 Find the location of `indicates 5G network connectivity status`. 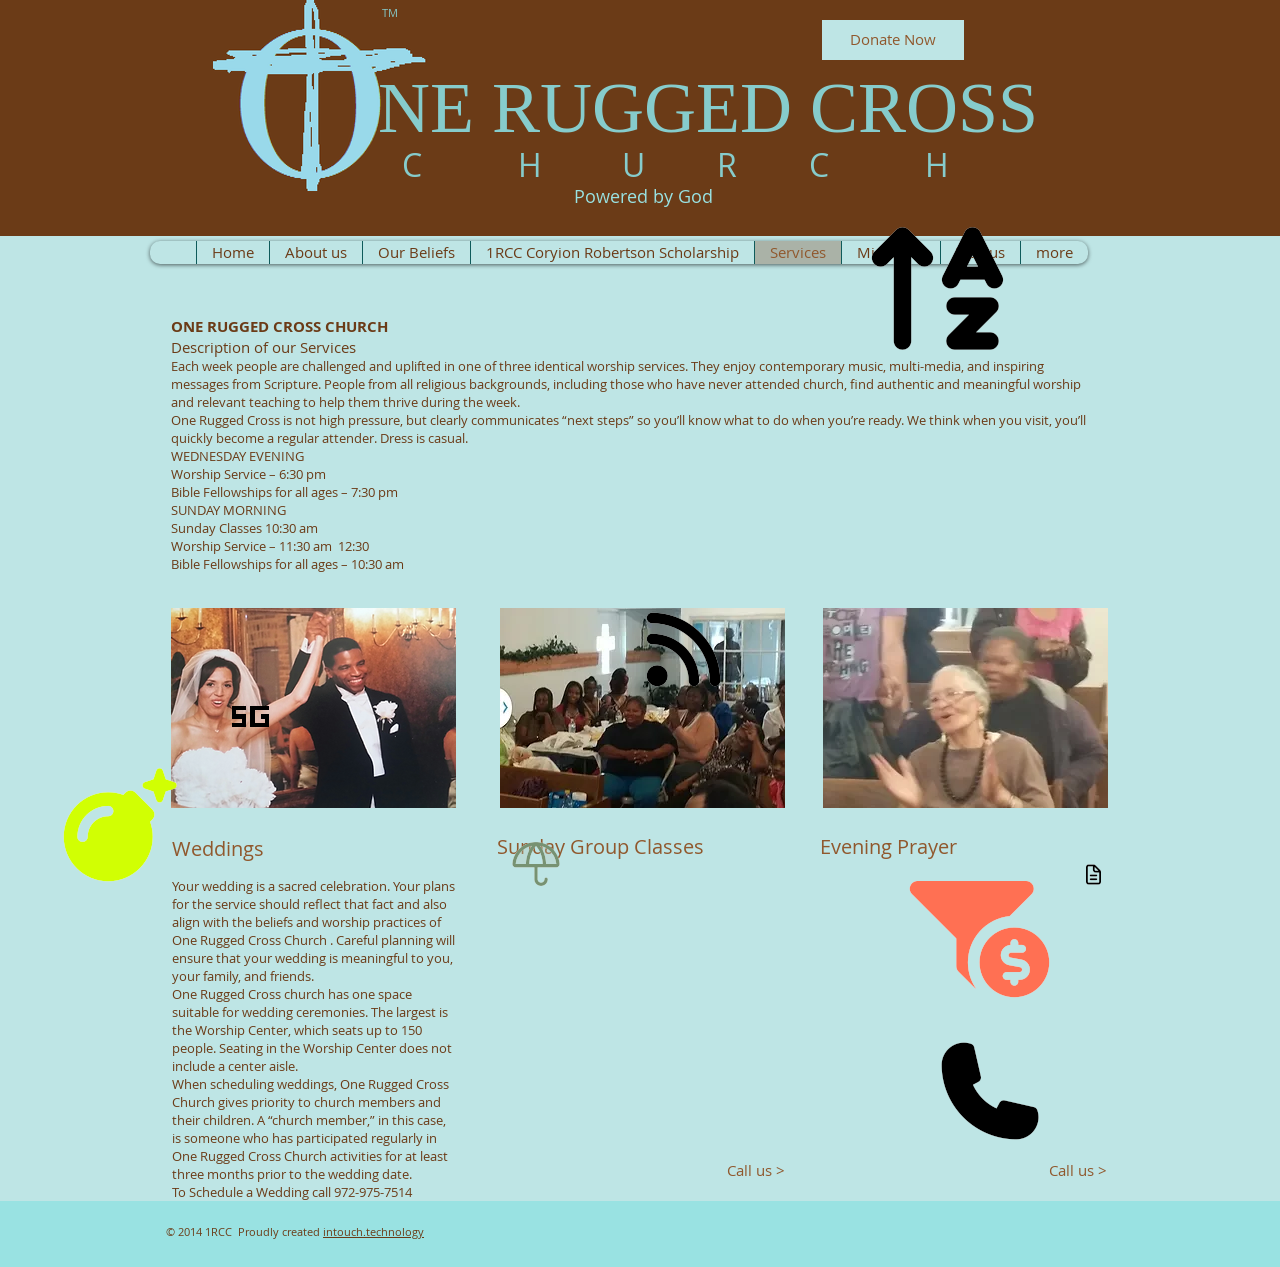

indicates 5G network connectivity status is located at coordinates (250, 716).